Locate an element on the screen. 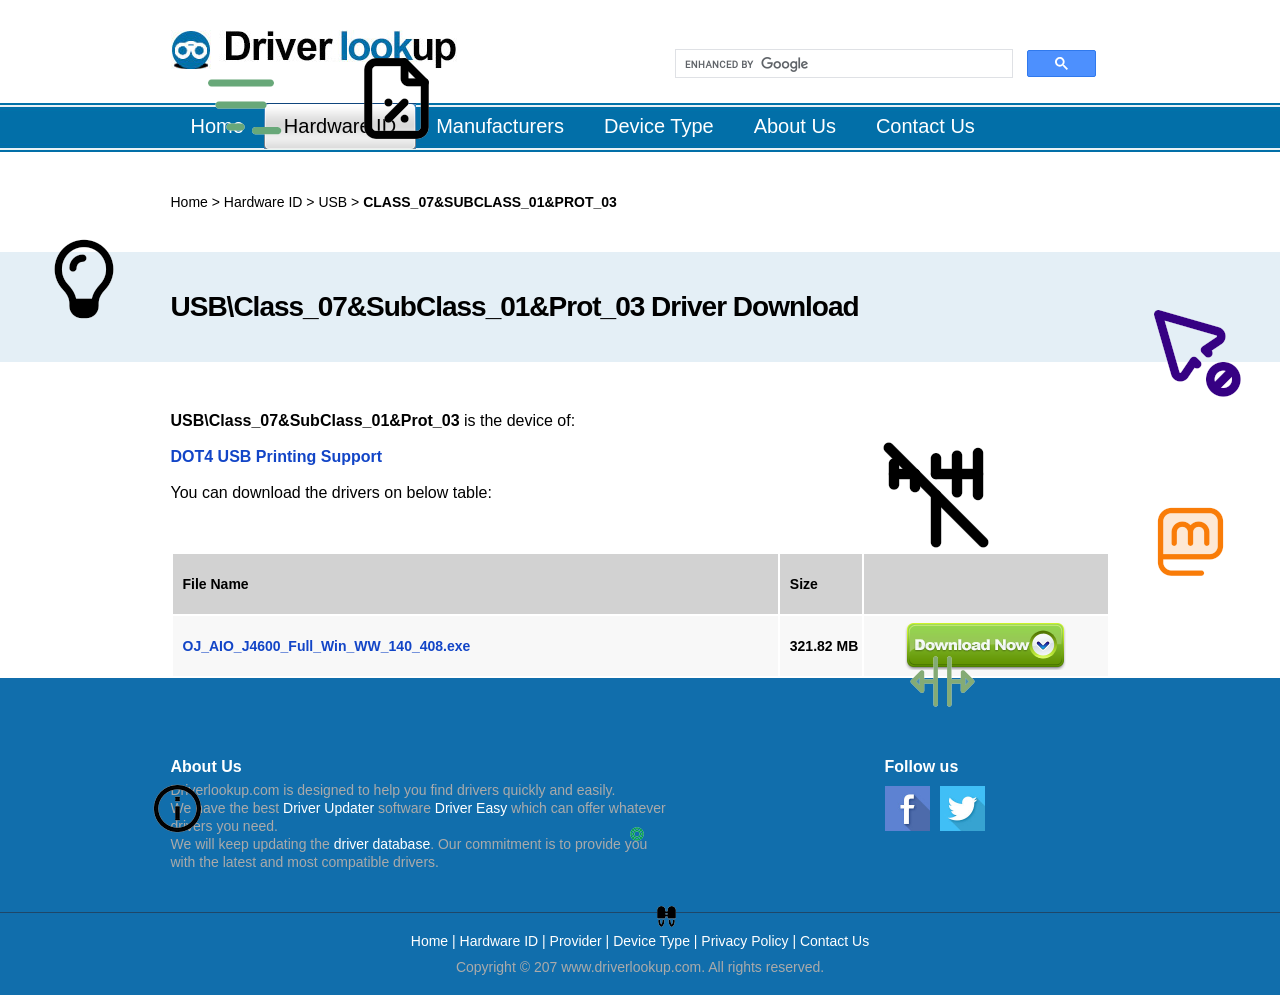 Image resolution: width=1280 pixels, height=995 pixels. view more information or details is located at coordinates (177, 808).